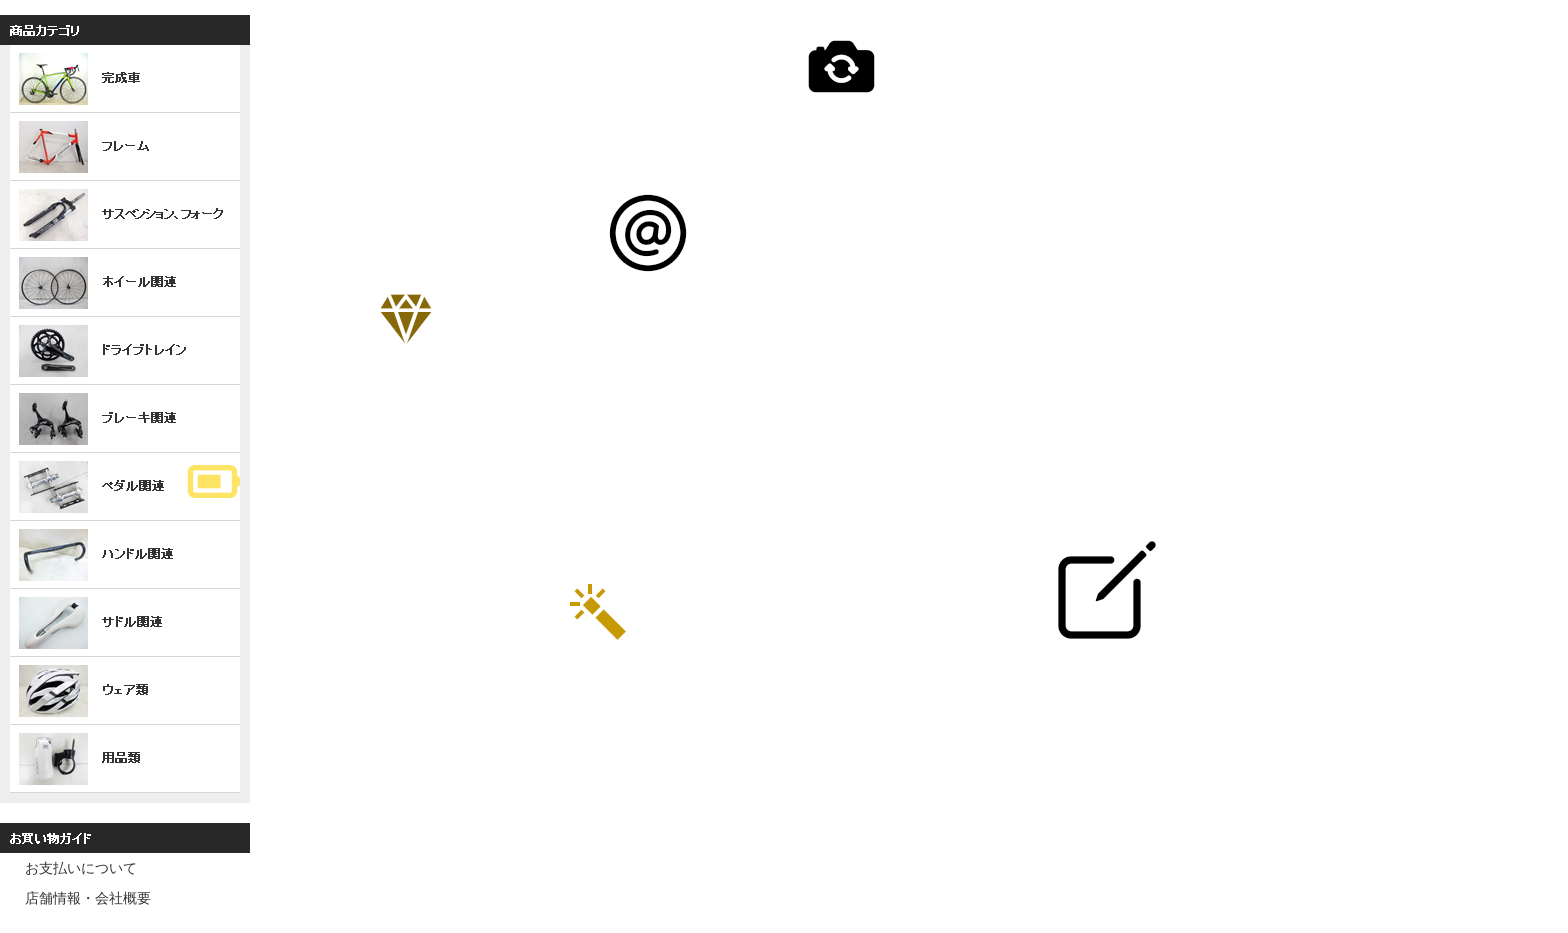 The width and height of the screenshot is (1568, 933). I want to click on indicates battery level at approximately 80% charge, so click(212, 481).